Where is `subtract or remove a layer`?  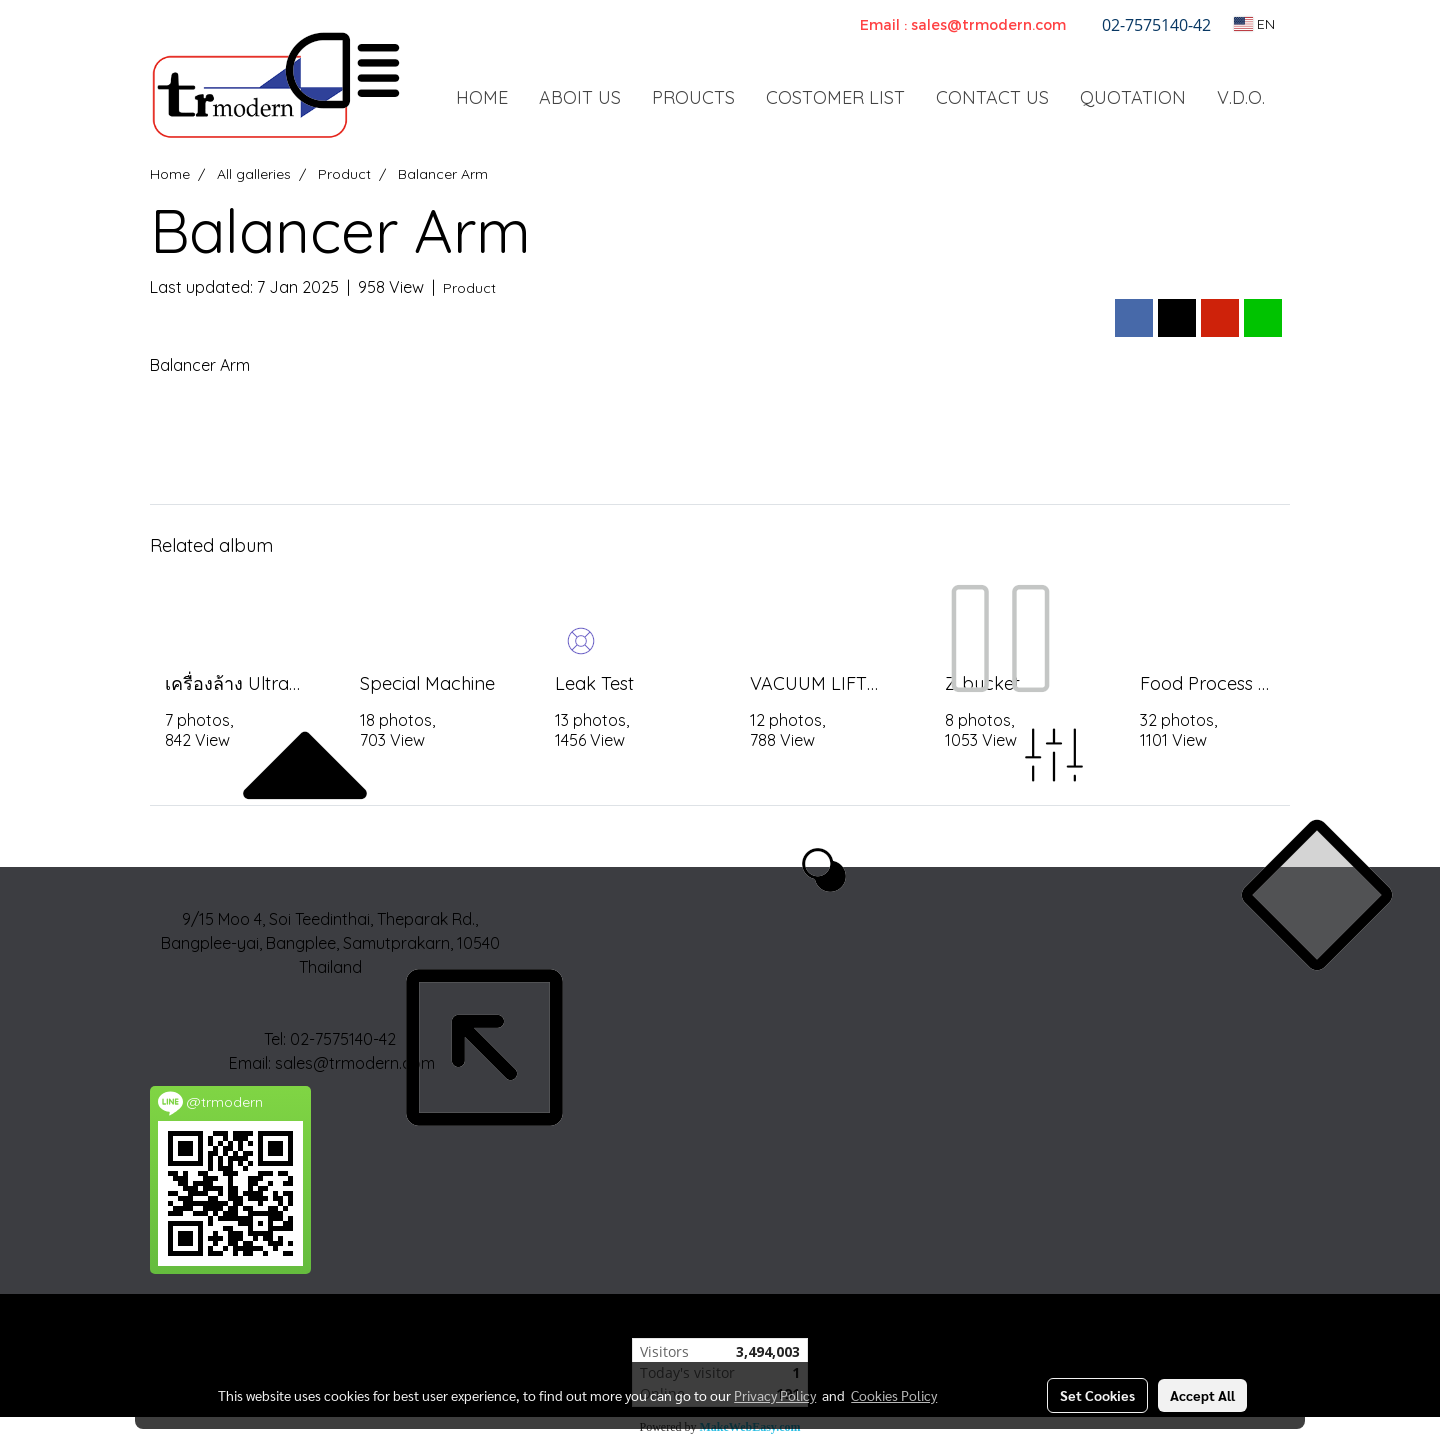
subtract or remove a layer is located at coordinates (824, 870).